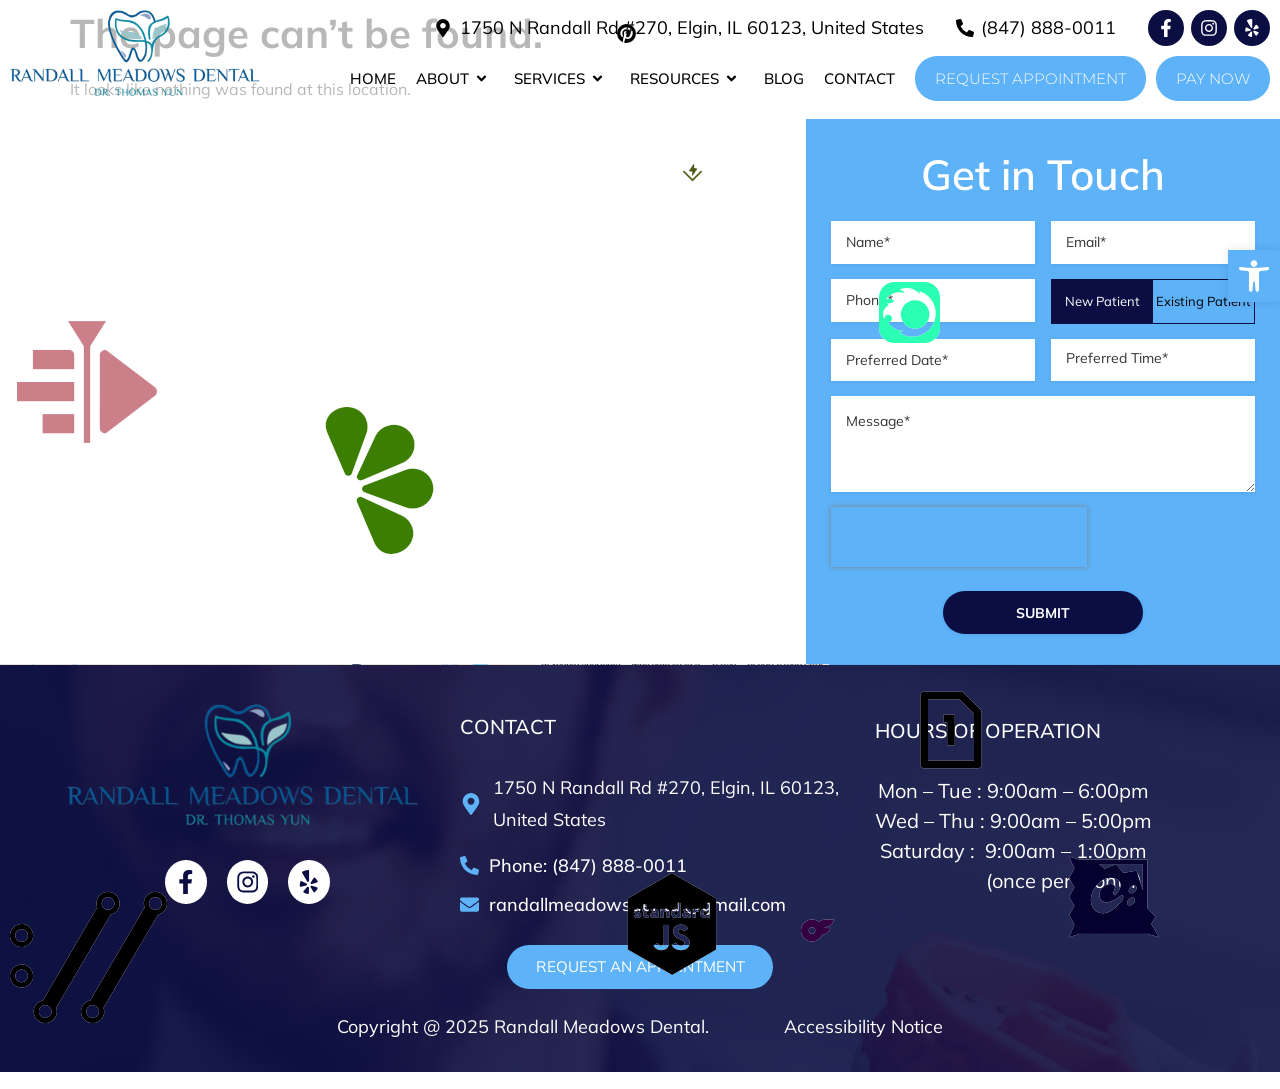 The height and width of the screenshot is (1089, 1280). What do you see at coordinates (626, 33) in the screenshot?
I see `open Pinterest app` at bounding box center [626, 33].